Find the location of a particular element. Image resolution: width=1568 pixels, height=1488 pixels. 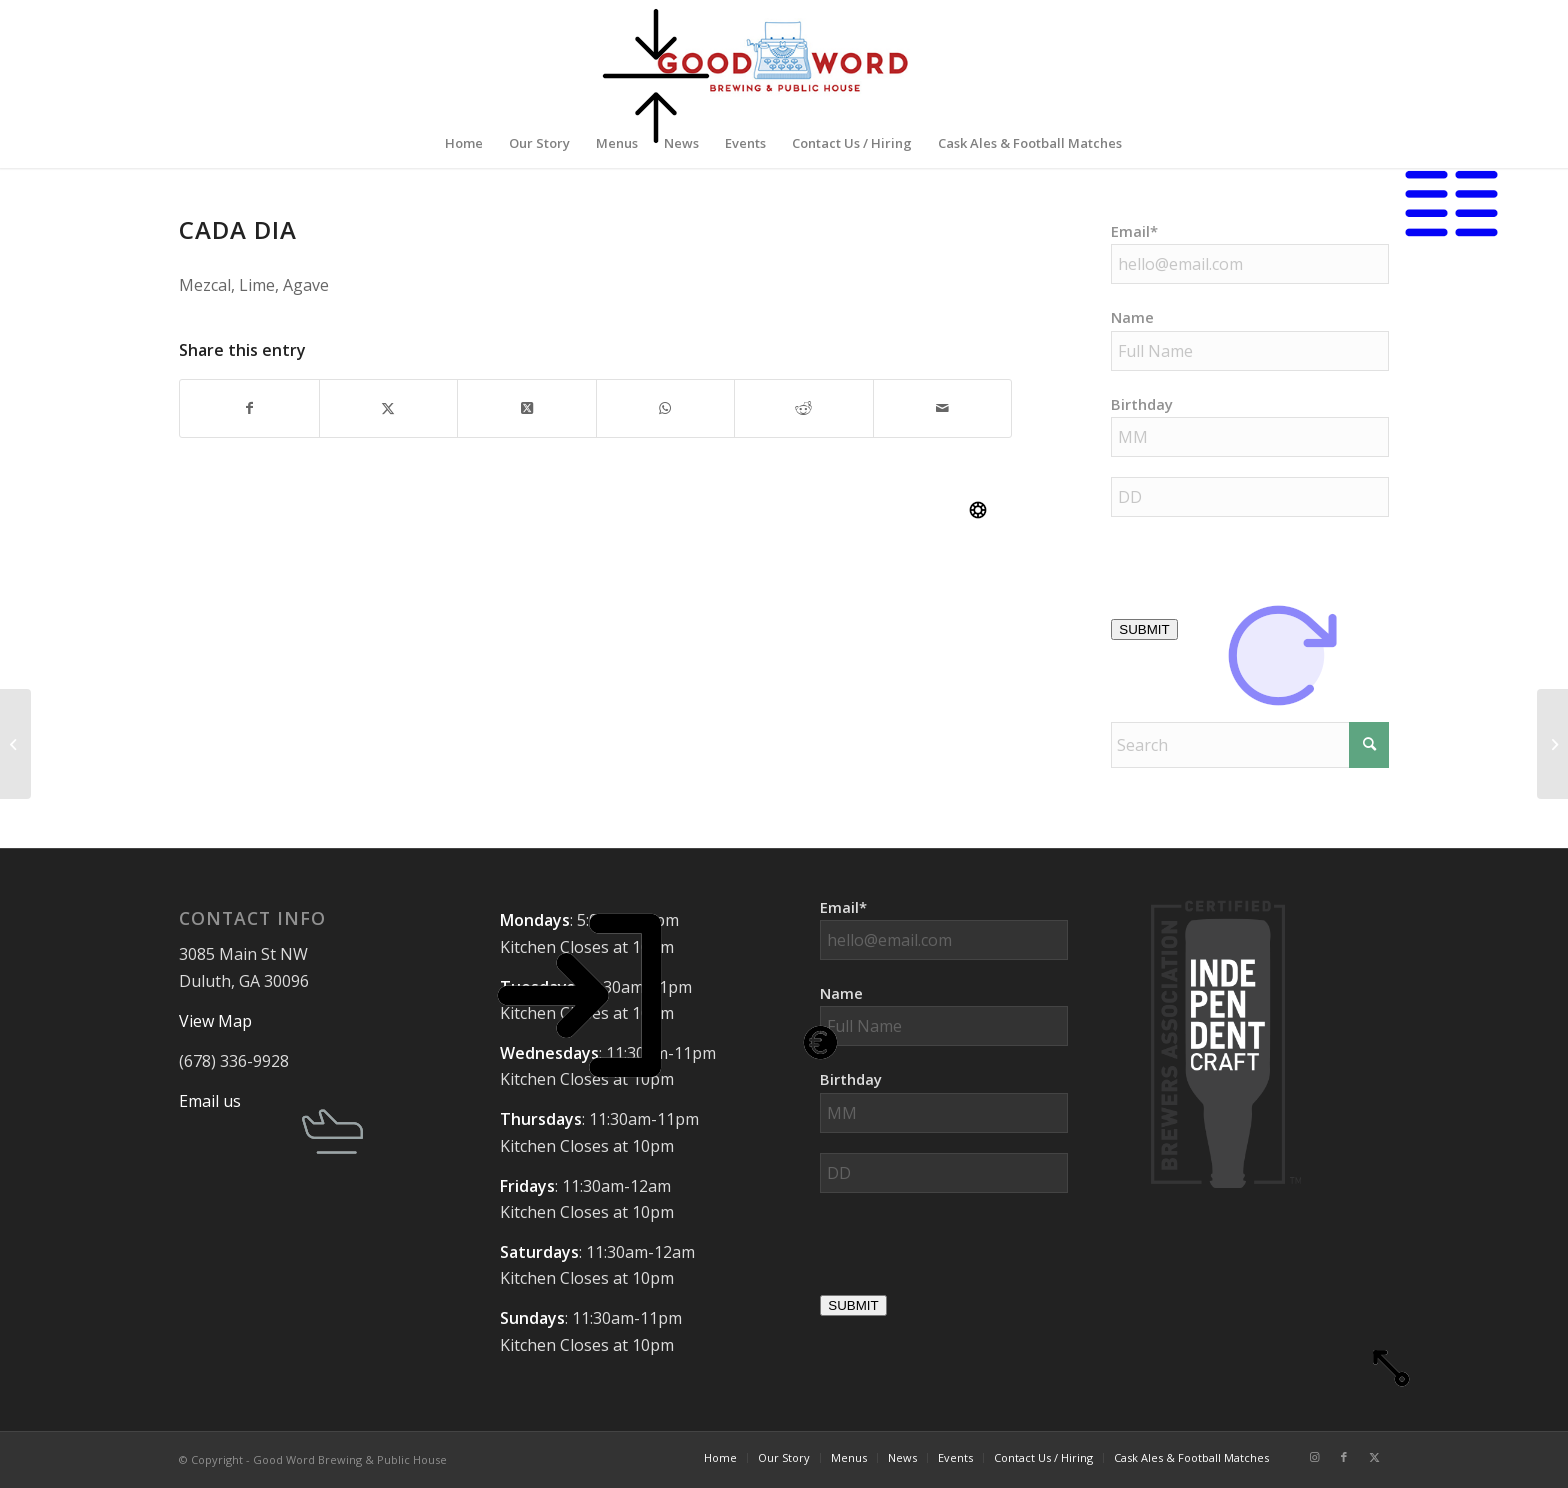

collapse or minimize vertical content is located at coordinates (656, 76).